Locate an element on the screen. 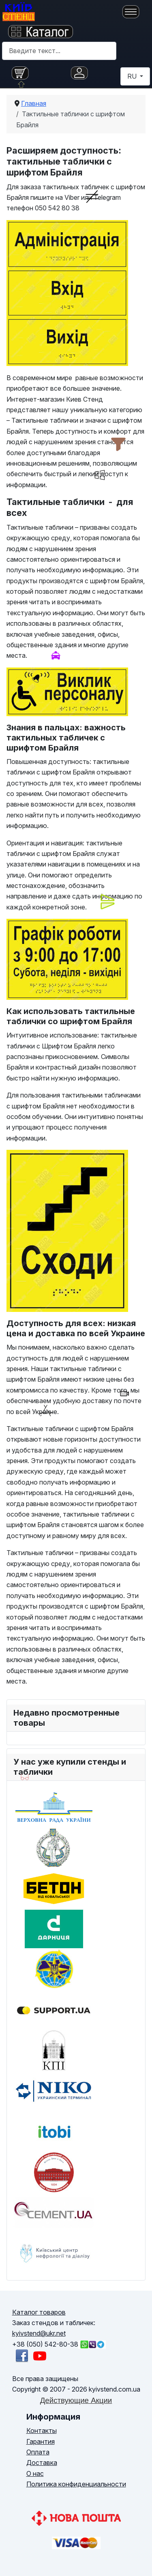 The image size is (152, 2576). flip image vertically is located at coordinates (107, 902).